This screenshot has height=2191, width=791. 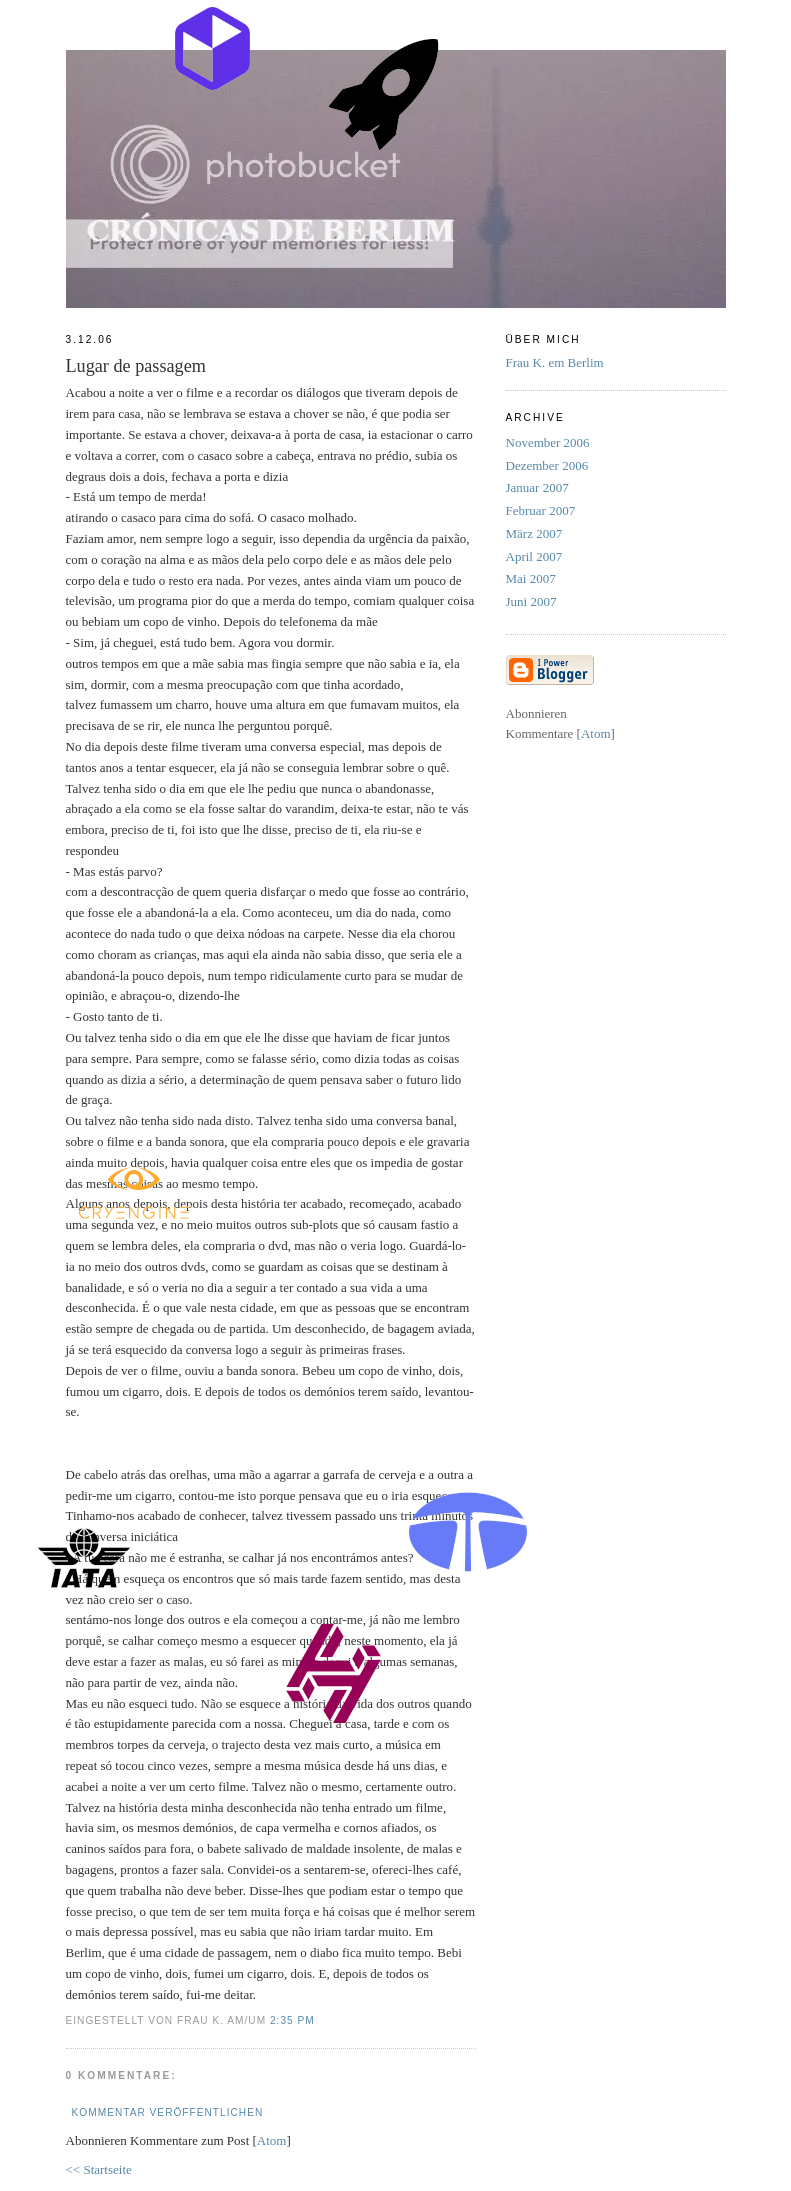 I want to click on Rocket.Chat messaging platform logo, so click(x=383, y=94).